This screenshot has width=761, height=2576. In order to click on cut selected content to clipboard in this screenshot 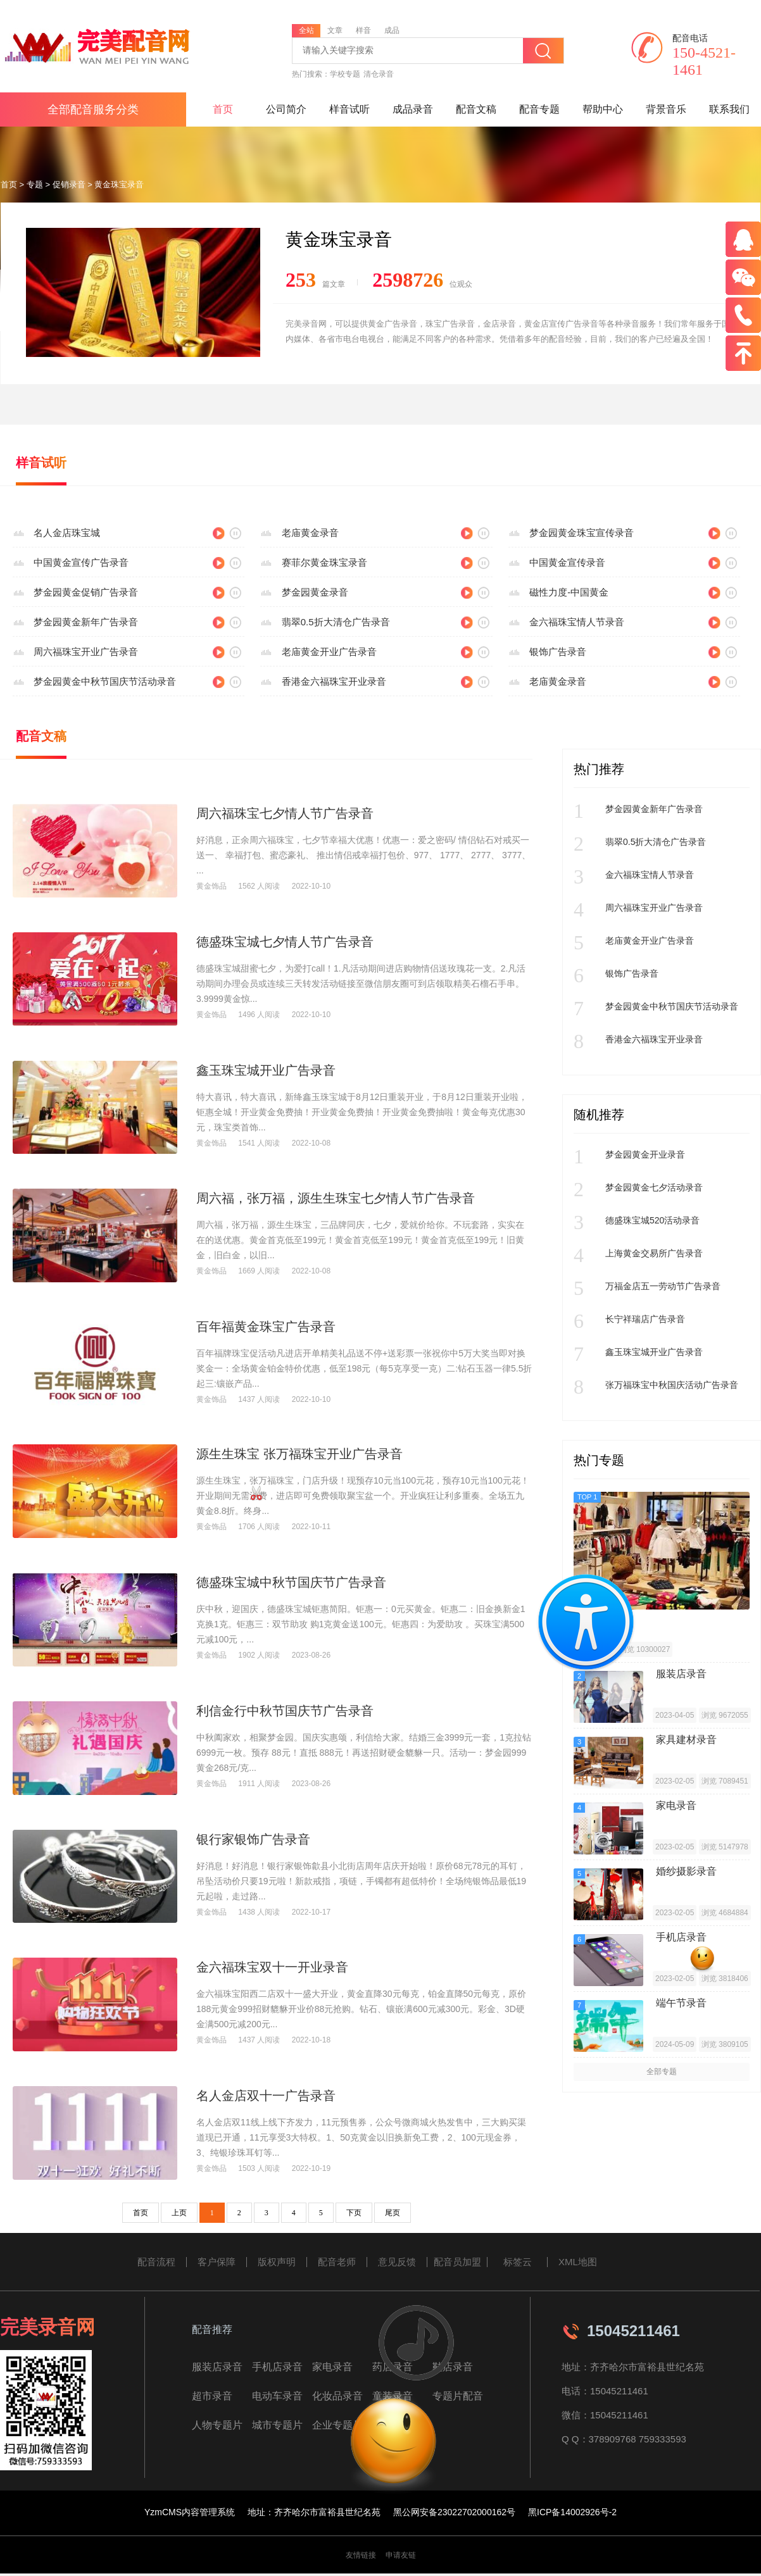, I will do `click(256, 1492)`.